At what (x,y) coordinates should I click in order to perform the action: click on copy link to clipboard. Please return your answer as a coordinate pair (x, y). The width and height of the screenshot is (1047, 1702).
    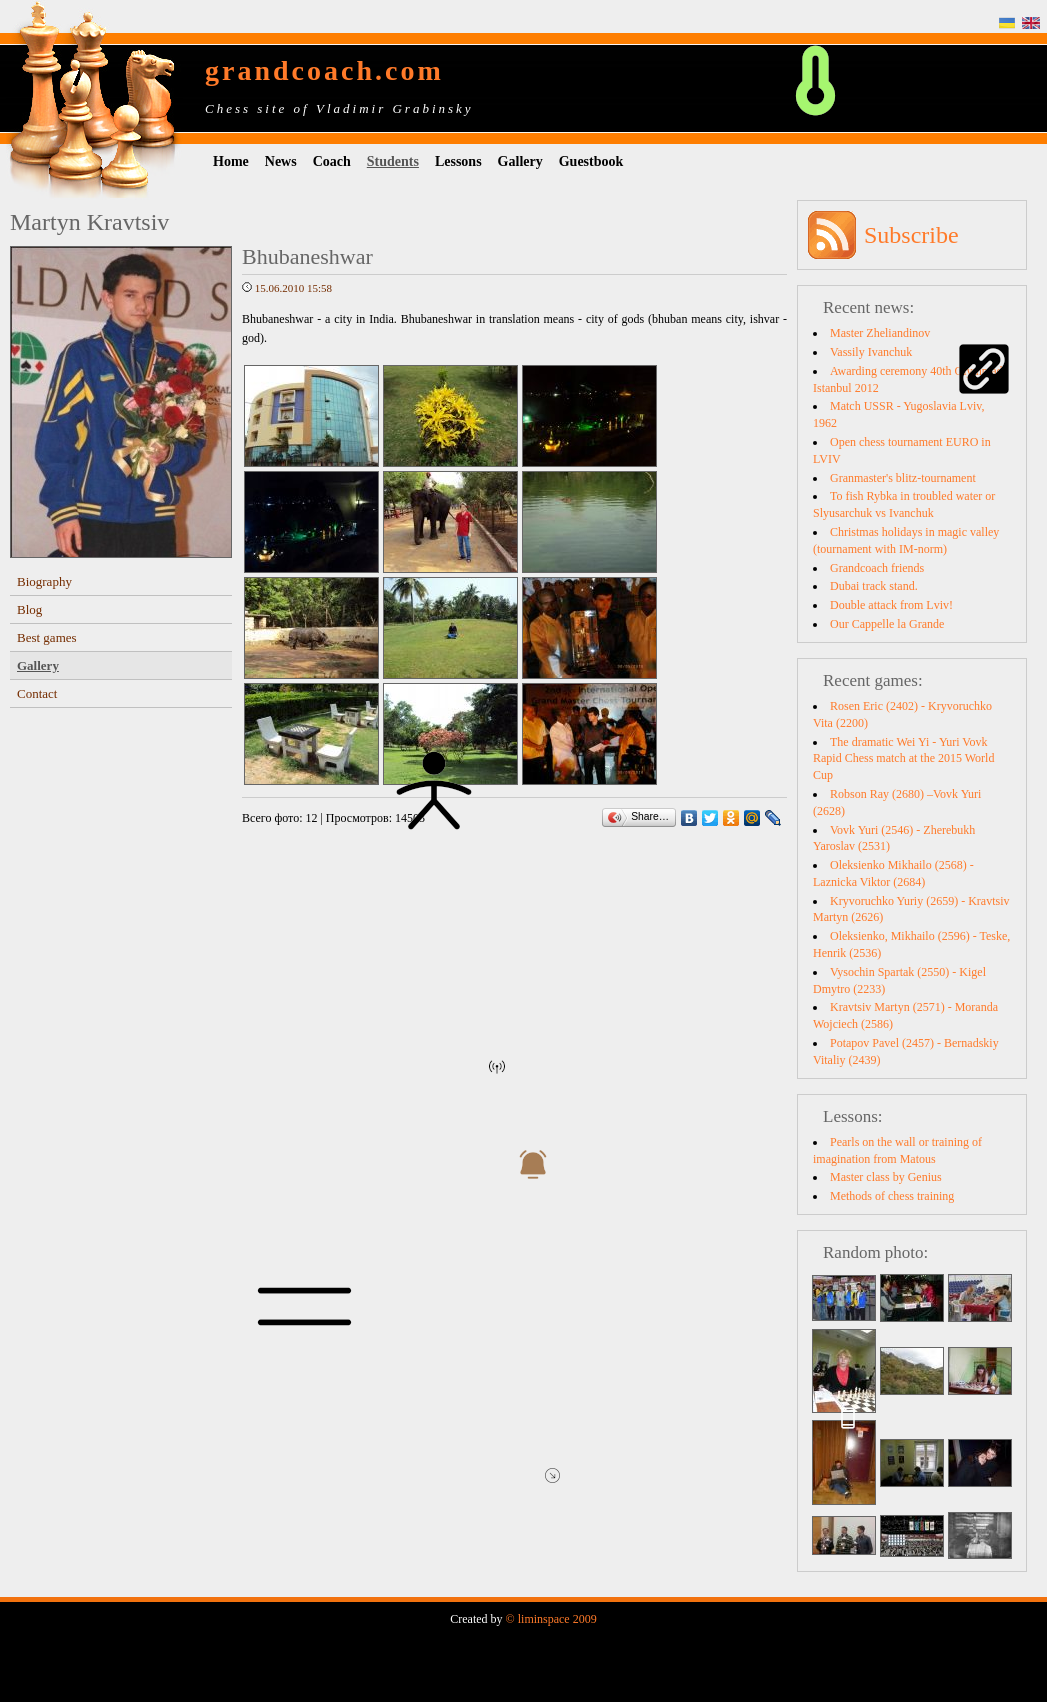
    Looking at the image, I should click on (984, 369).